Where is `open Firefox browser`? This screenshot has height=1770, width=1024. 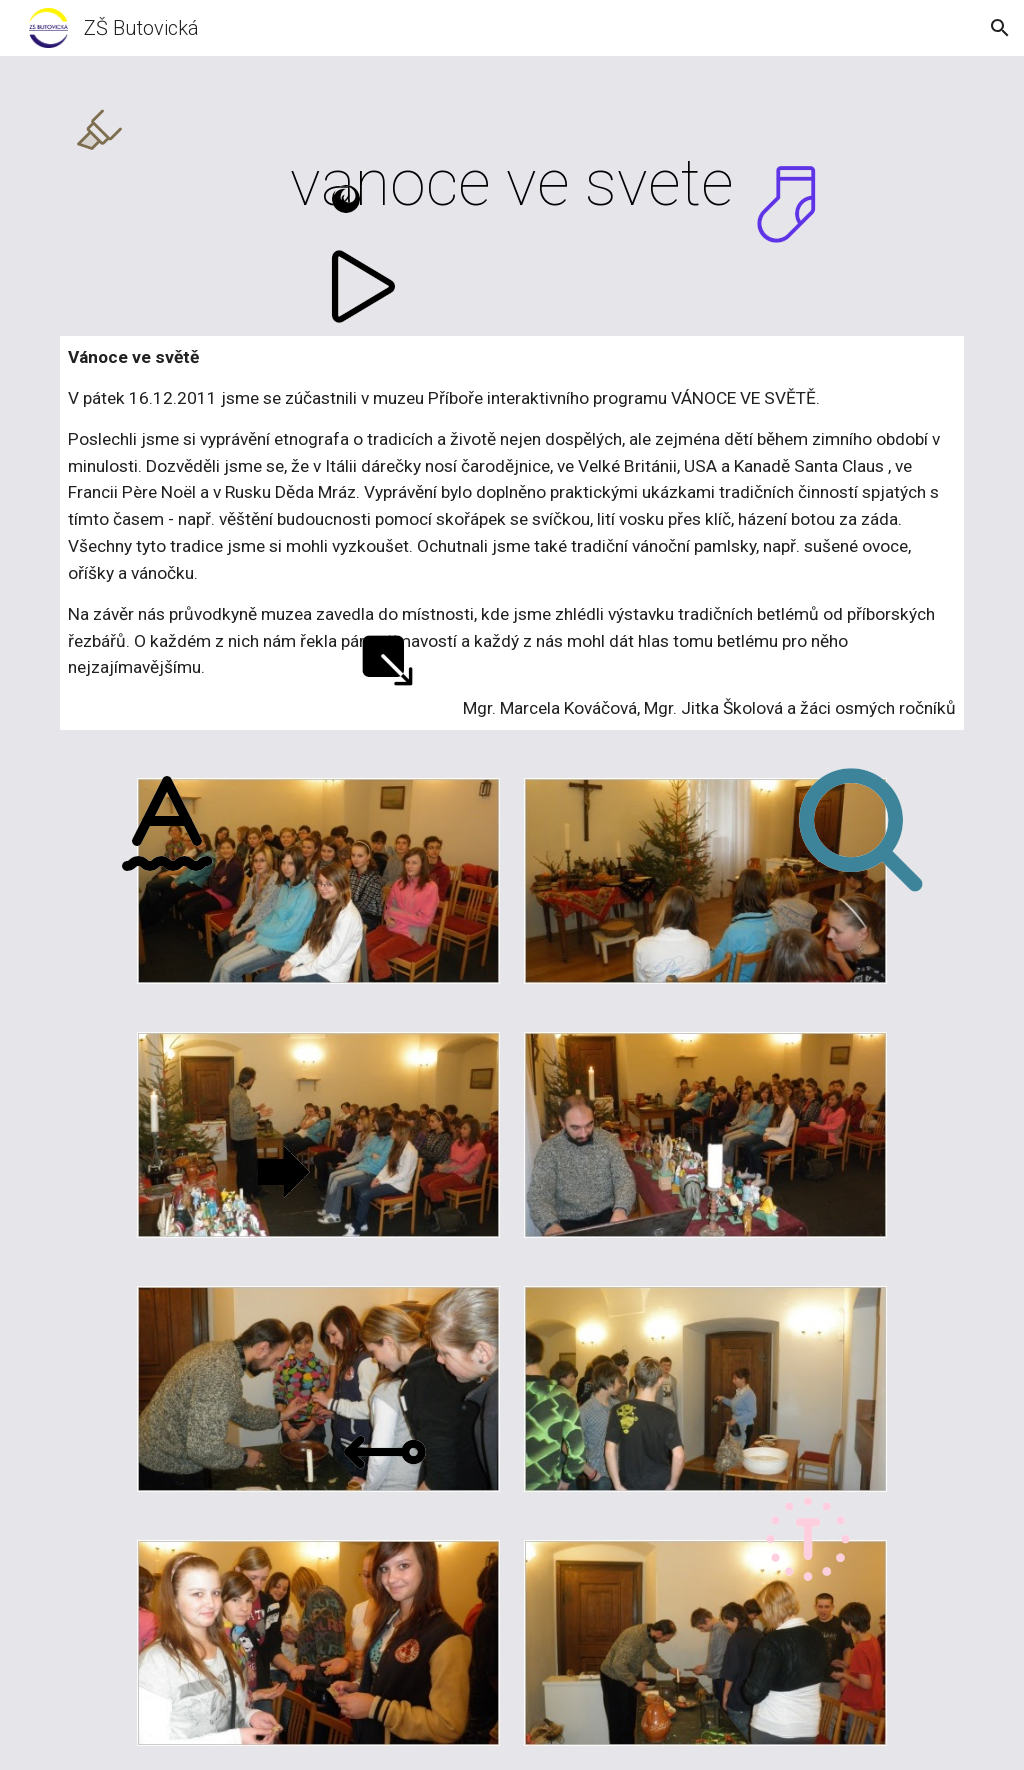 open Firefox browser is located at coordinates (346, 199).